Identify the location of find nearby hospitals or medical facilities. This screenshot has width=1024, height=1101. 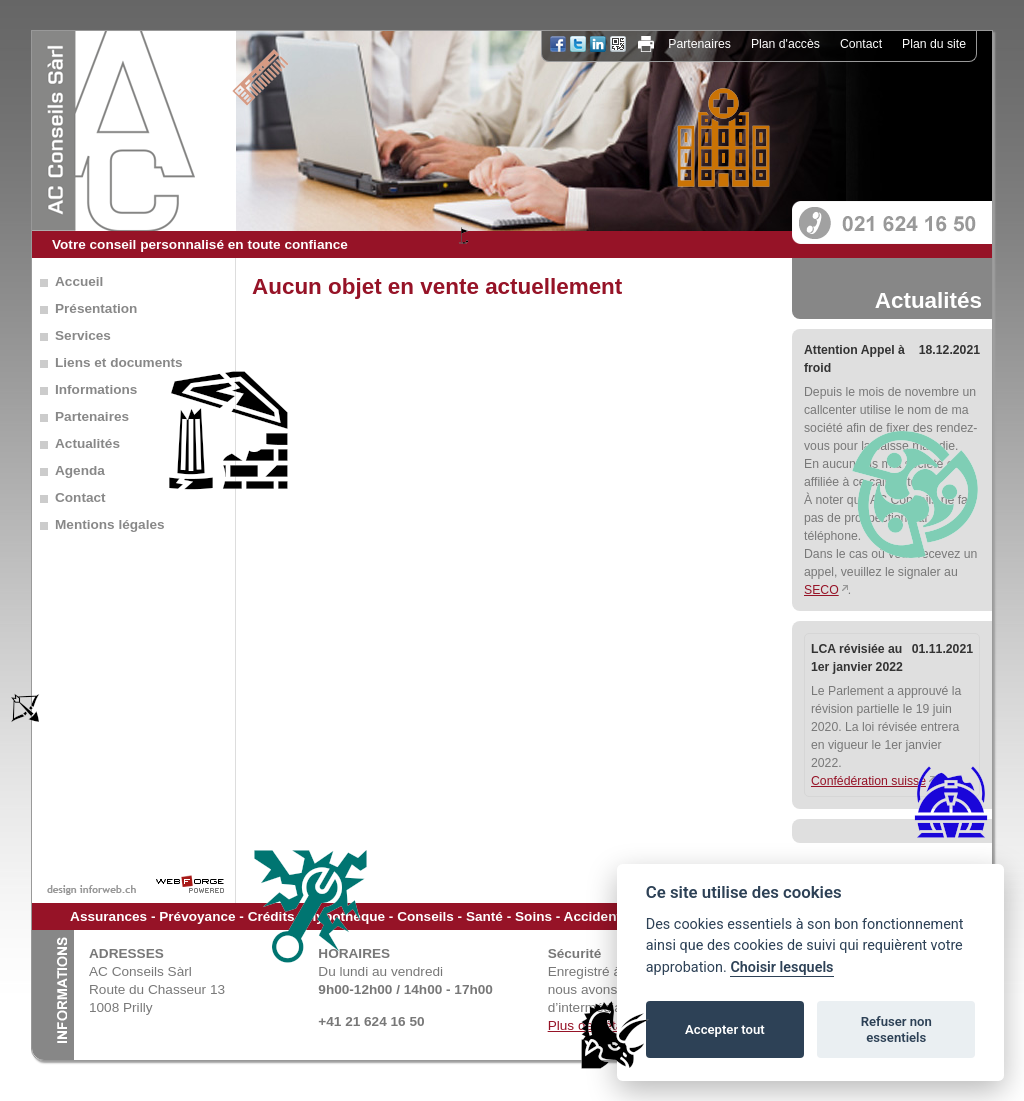
(723, 137).